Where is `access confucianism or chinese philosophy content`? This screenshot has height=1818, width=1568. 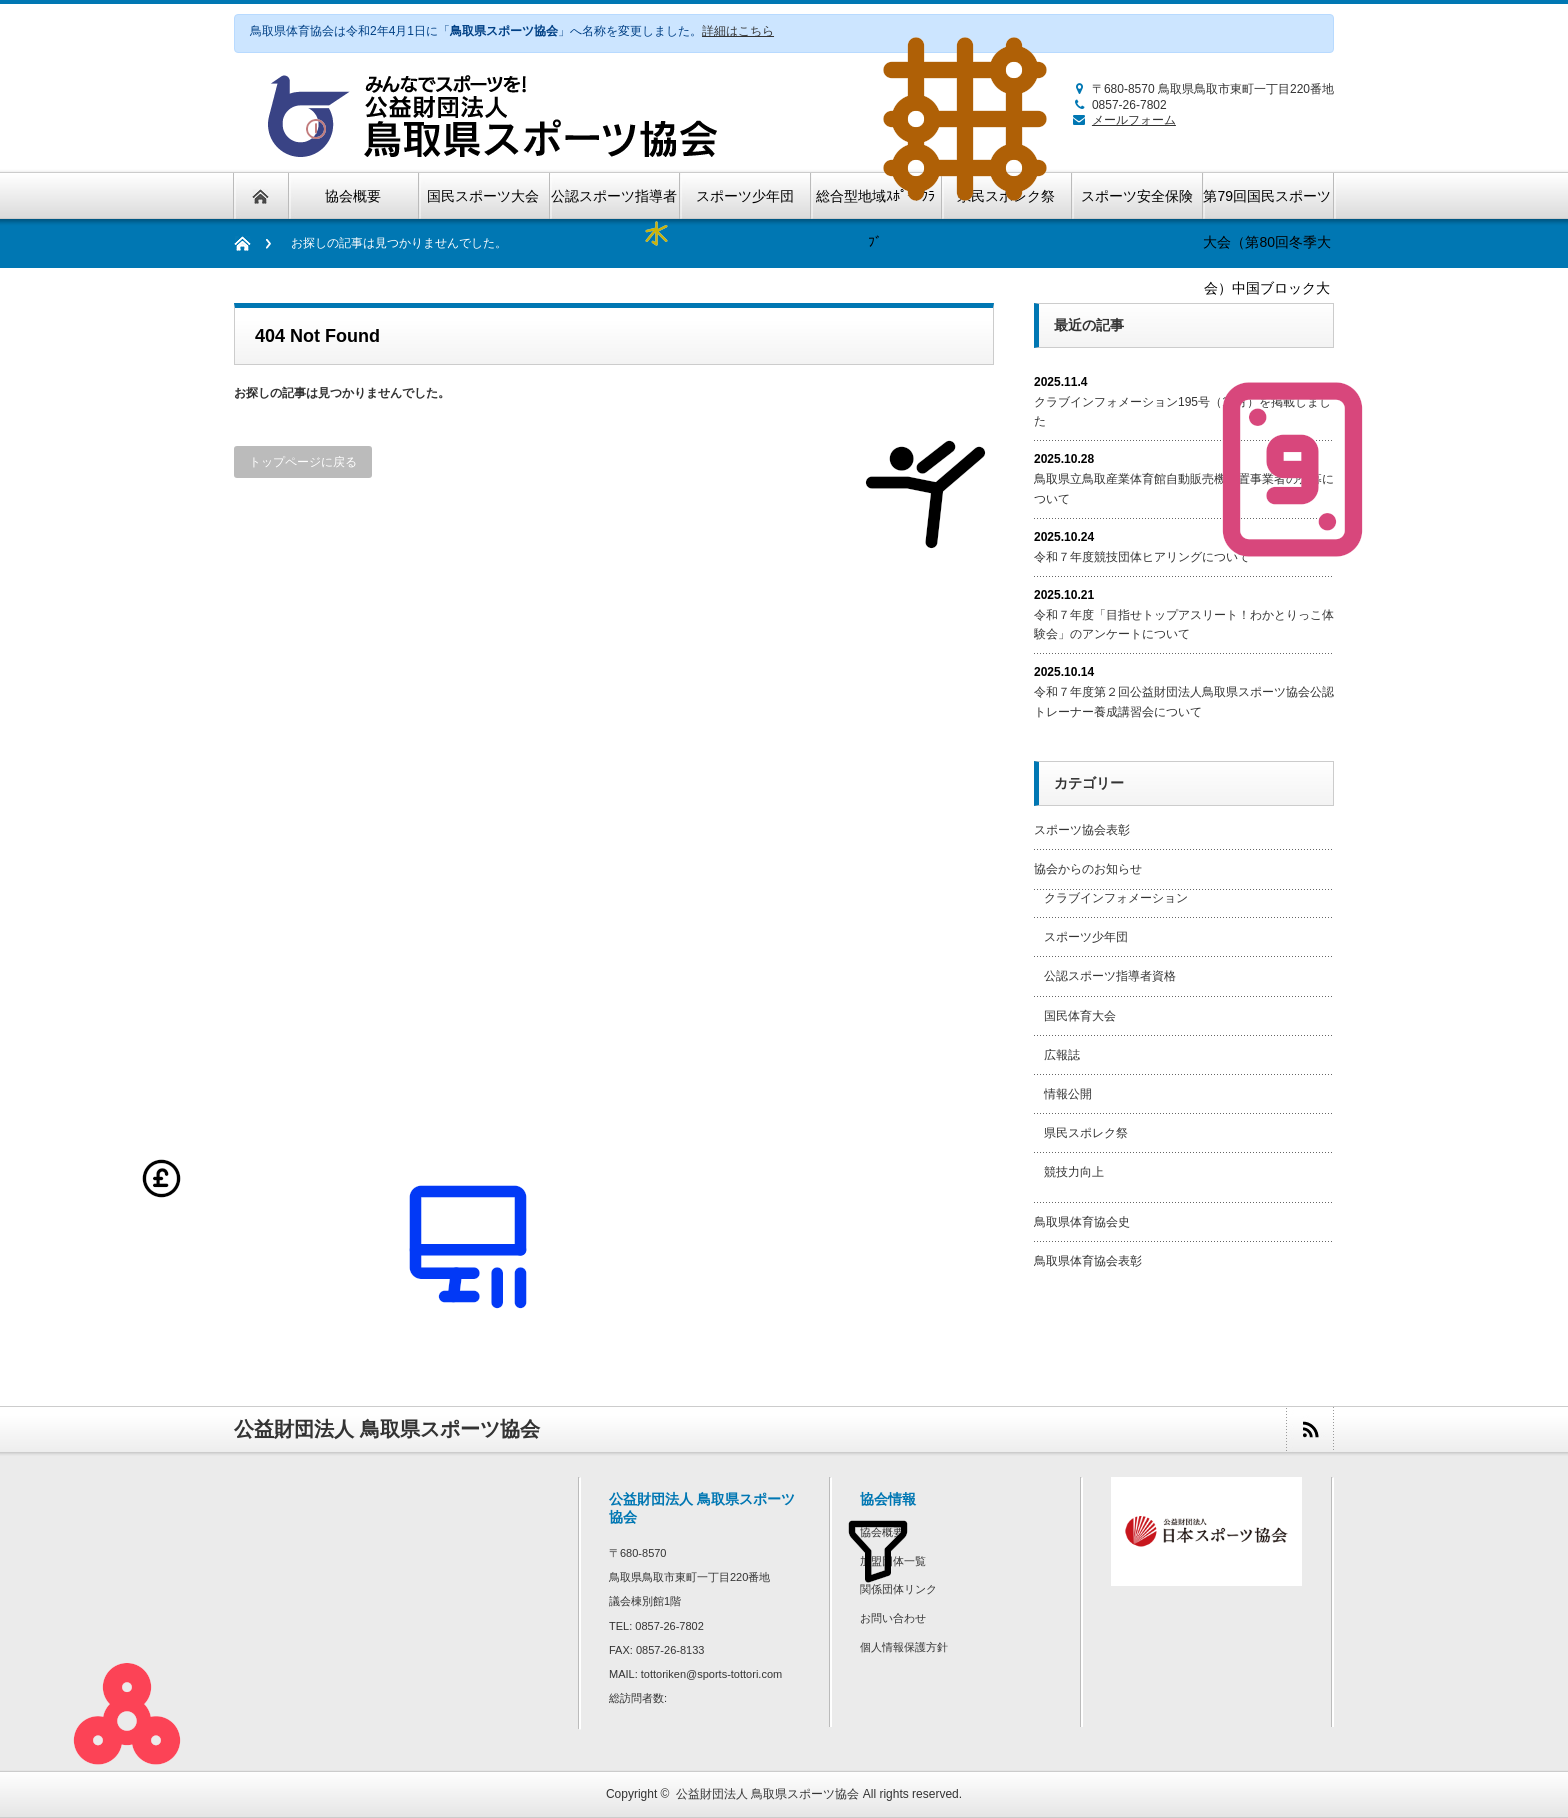
access confucianism or chinese philosophy content is located at coordinates (656, 233).